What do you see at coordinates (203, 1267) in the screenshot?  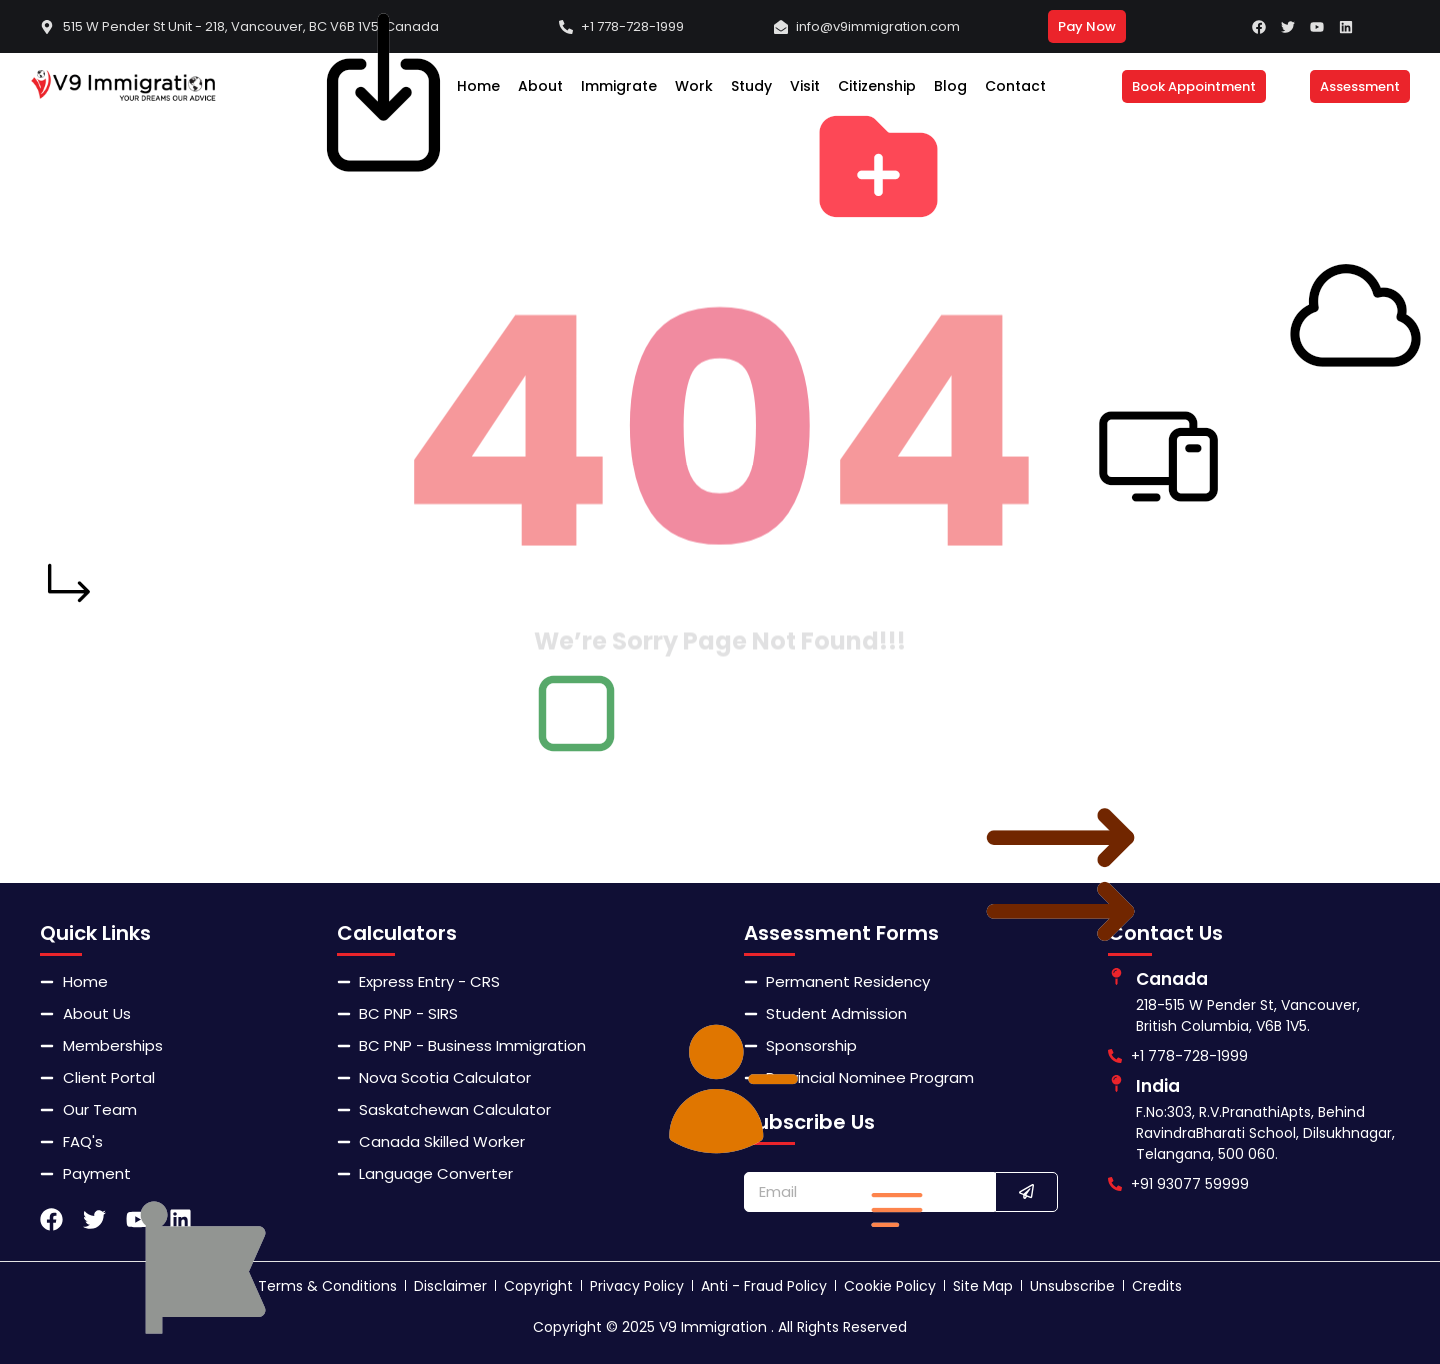 I see `flag or mark an item for review` at bounding box center [203, 1267].